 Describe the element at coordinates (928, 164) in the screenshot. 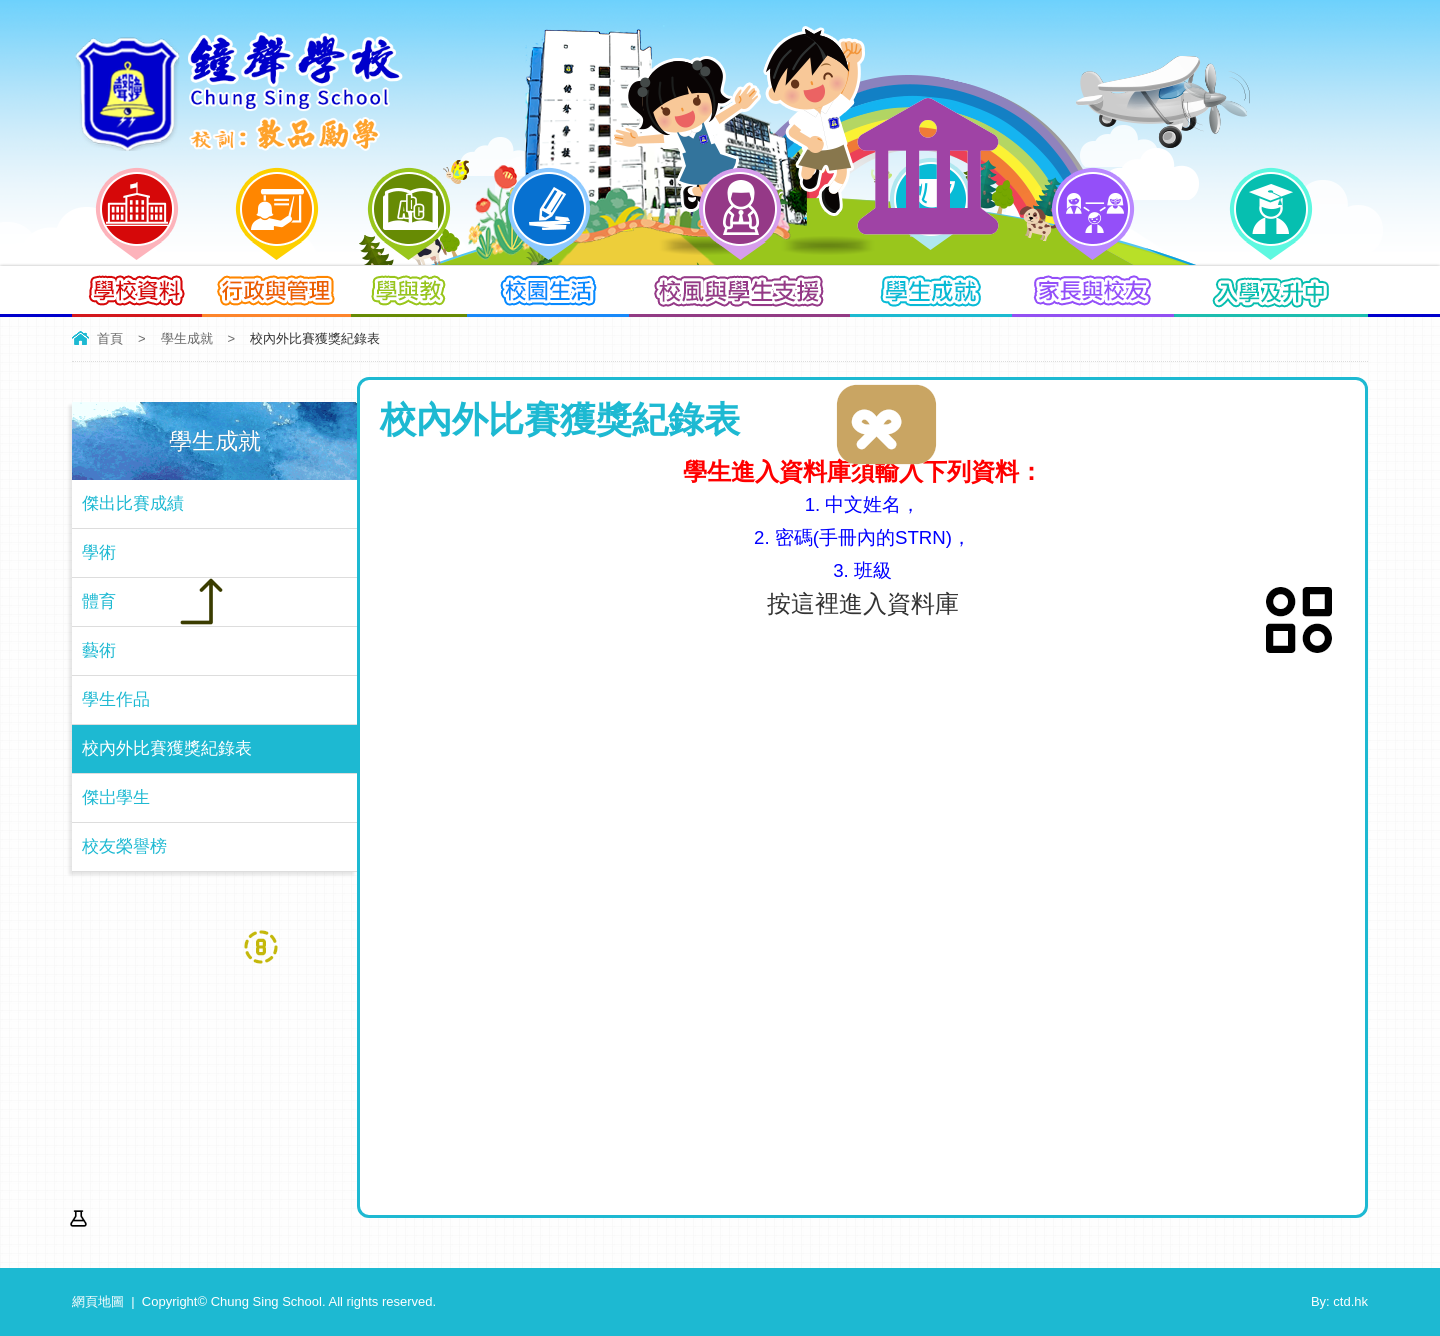

I see `access banking or financial services` at that location.